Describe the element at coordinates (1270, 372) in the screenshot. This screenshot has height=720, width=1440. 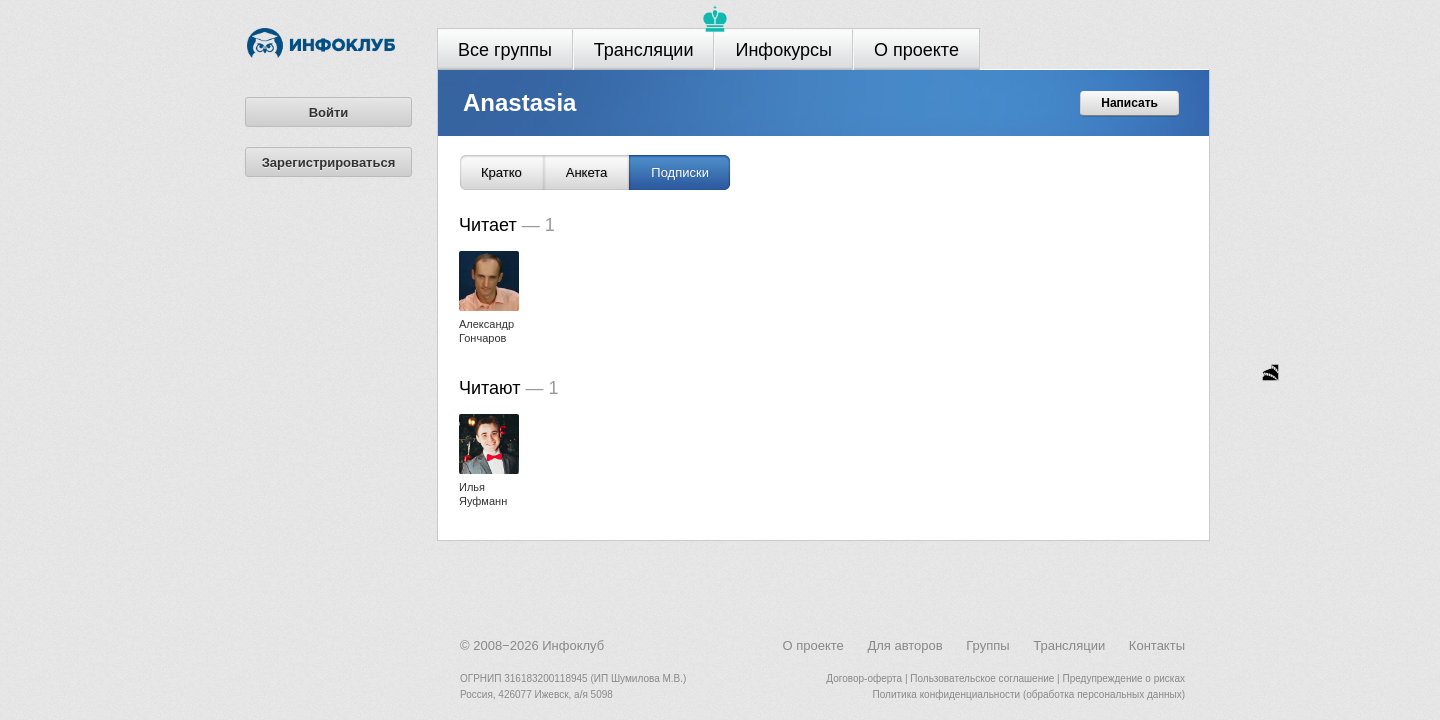
I see `equip shoulder armor piece` at that location.